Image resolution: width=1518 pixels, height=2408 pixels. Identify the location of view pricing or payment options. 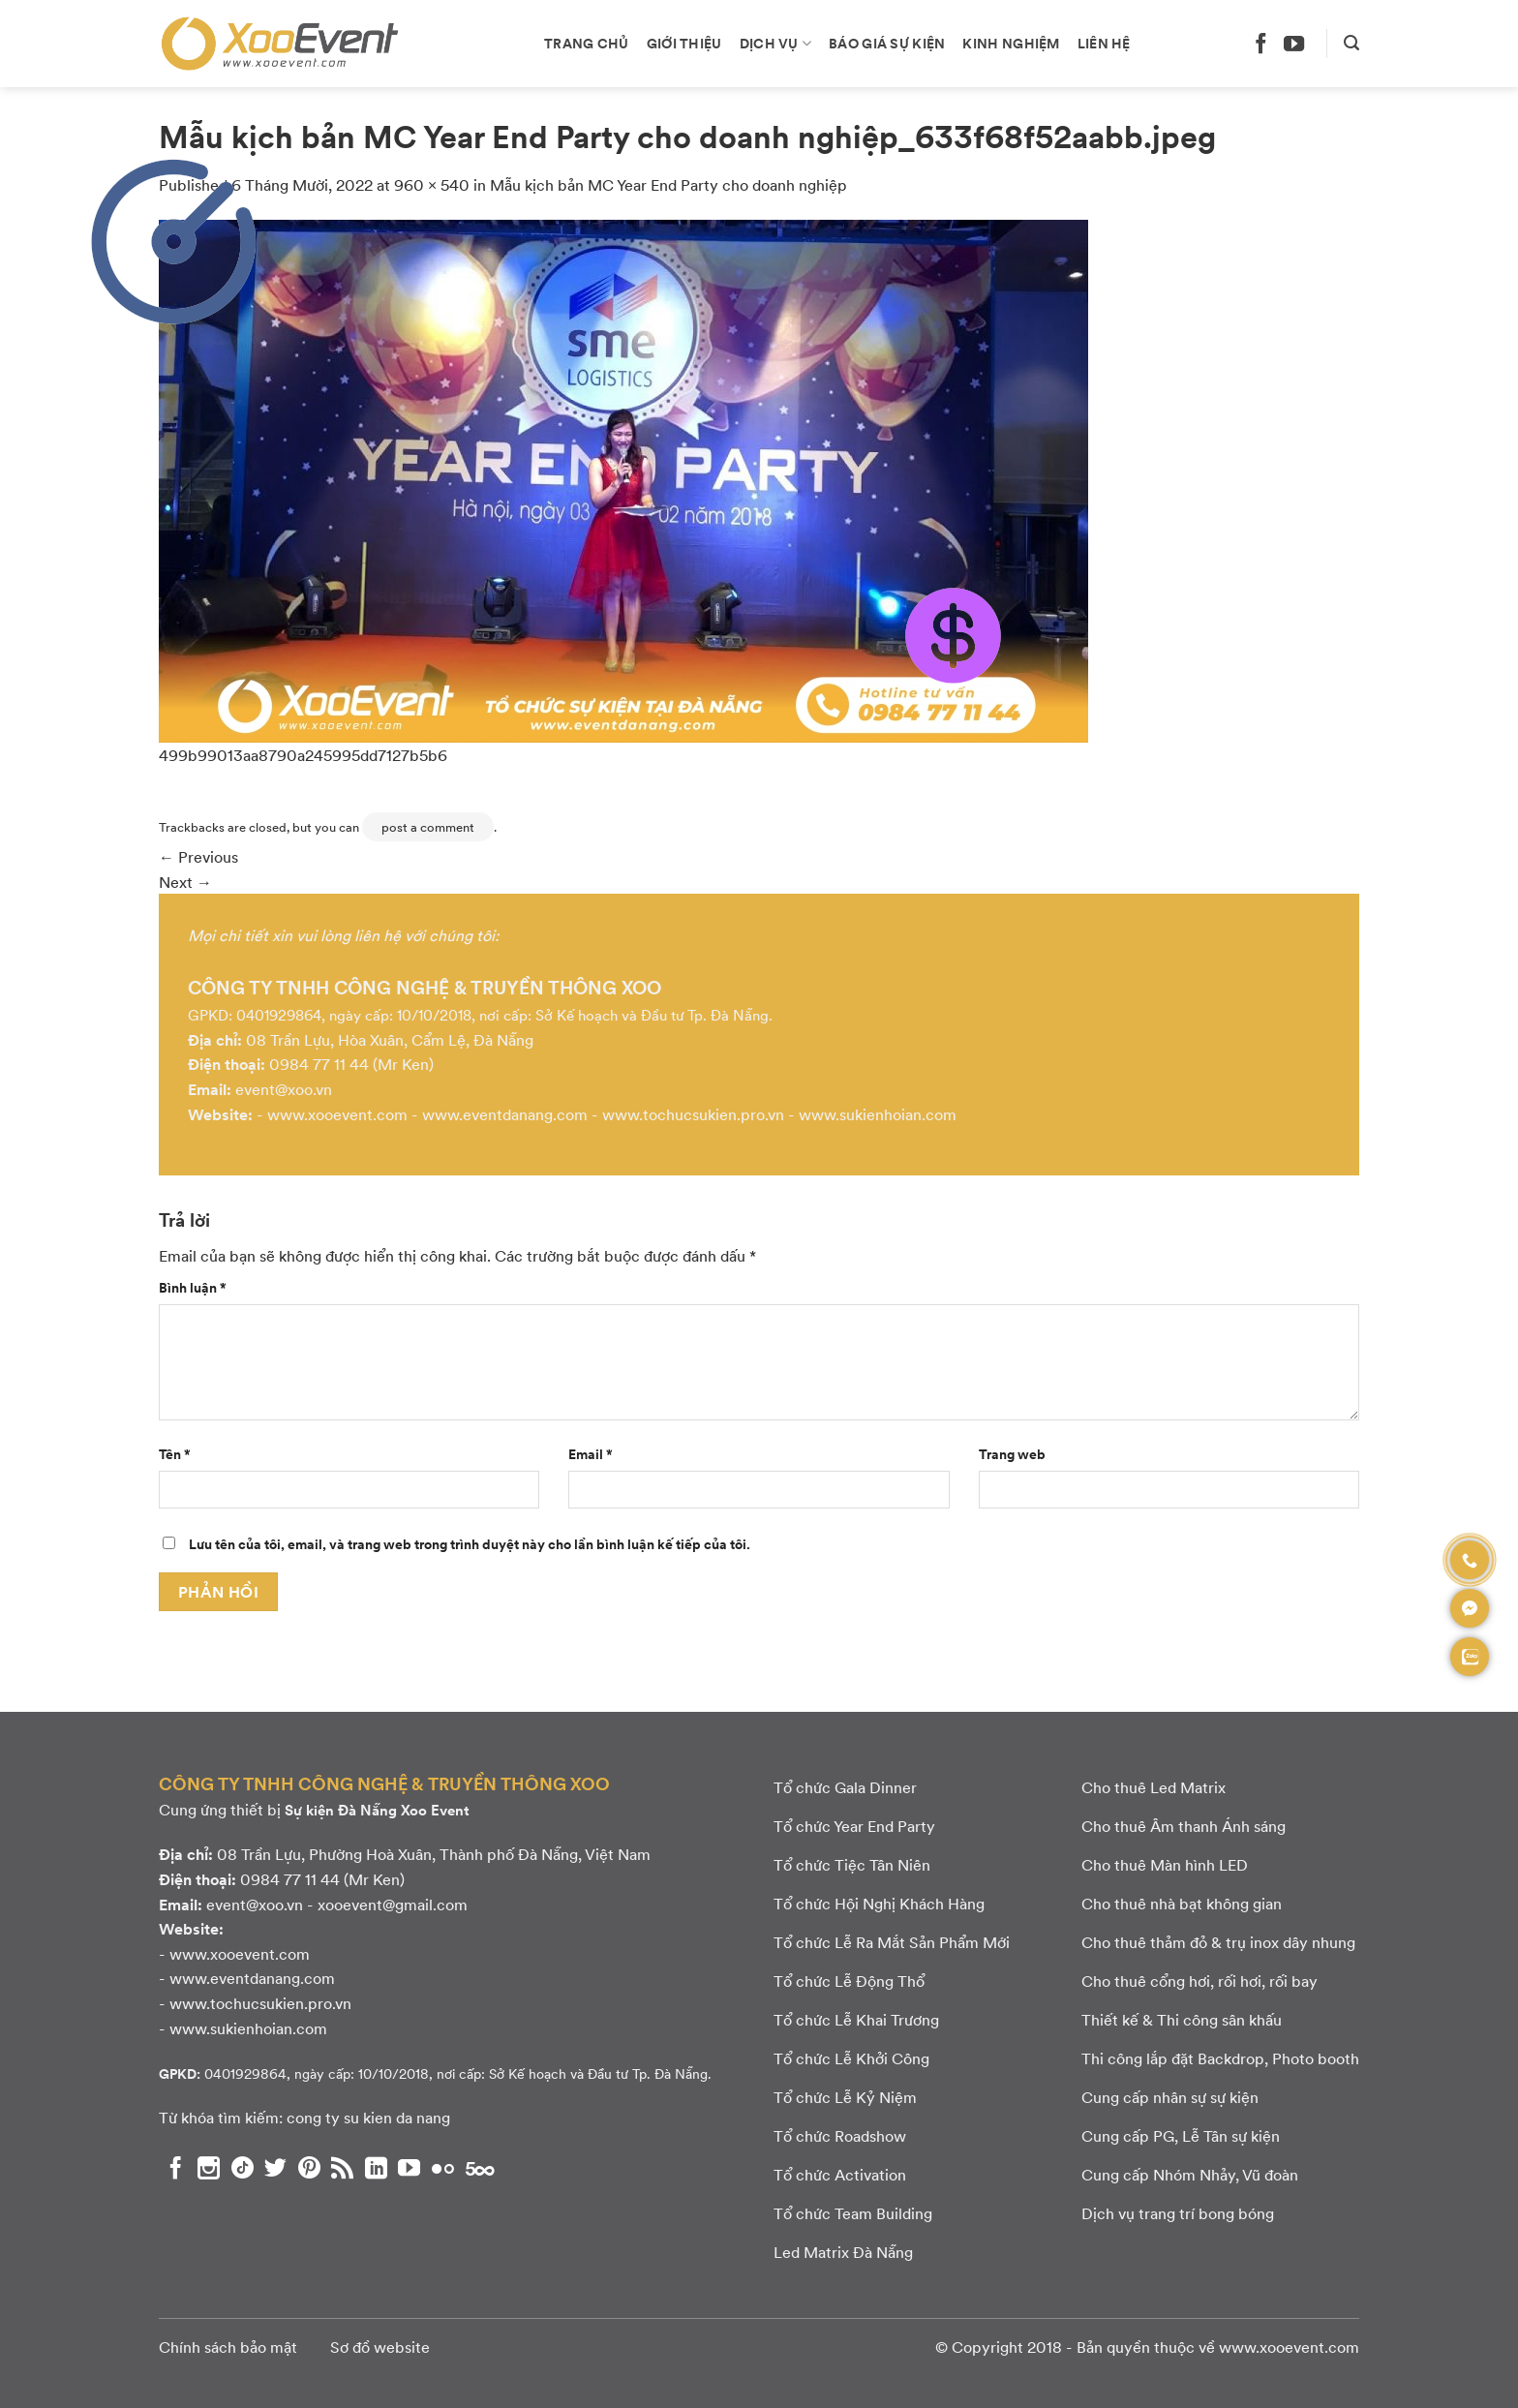
(953, 635).